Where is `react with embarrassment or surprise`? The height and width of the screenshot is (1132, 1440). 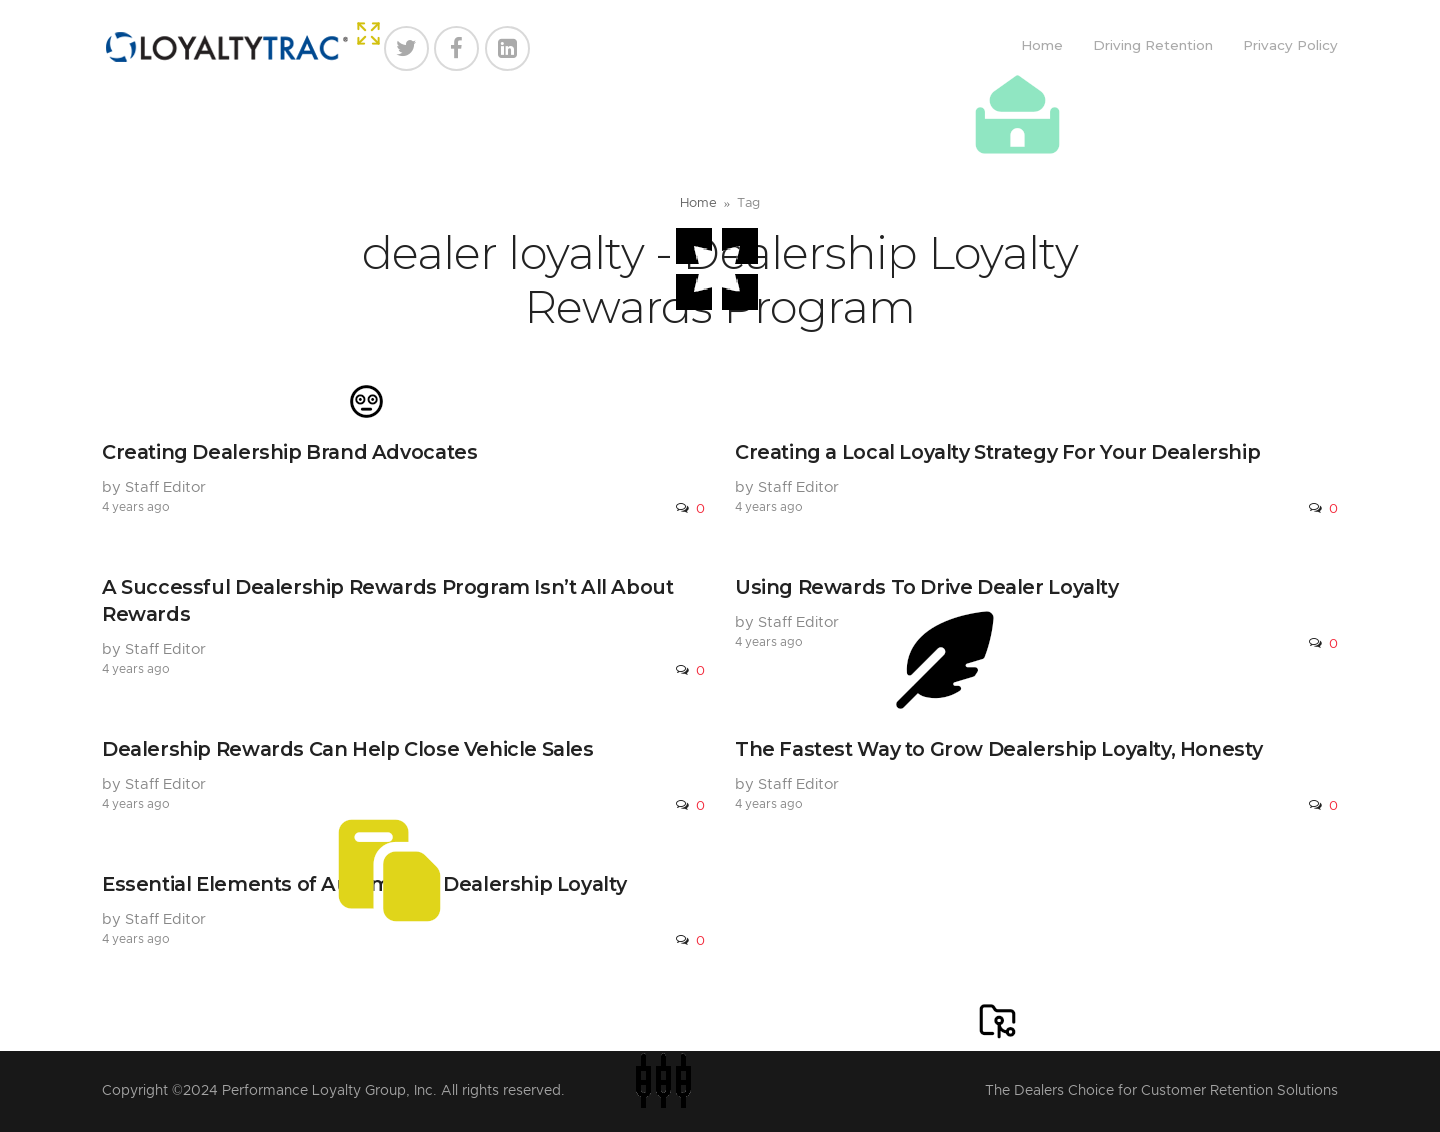 react with embarrassment or surprise is located at coordinates (366, 401).